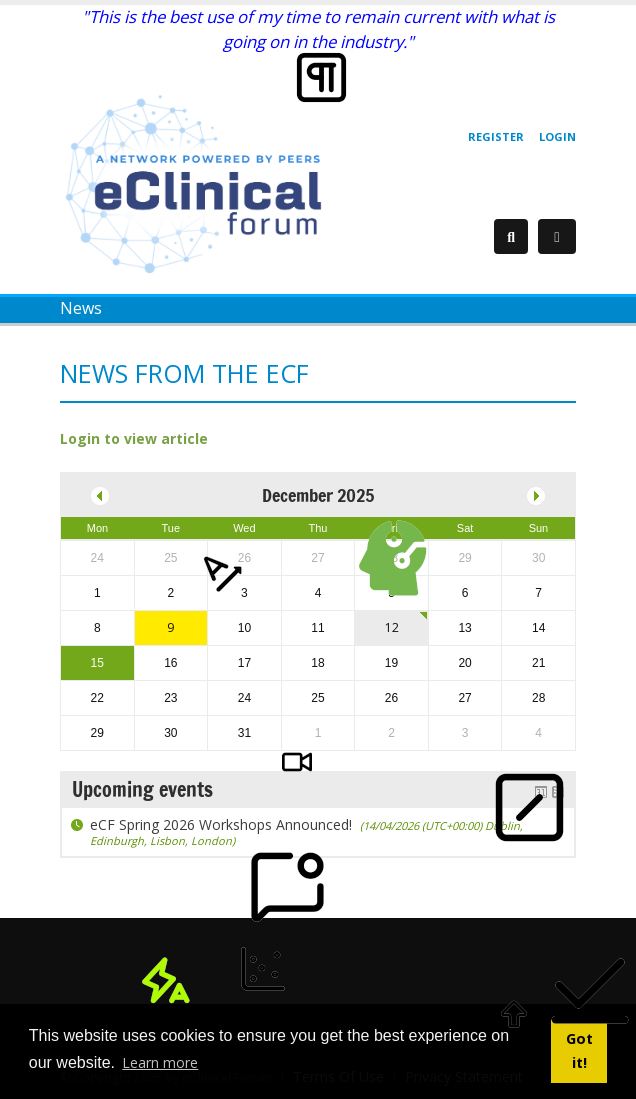  What do you see at coordinates (590, 993) in the screenshot?
I see `confirm or submit an action` at bounding box center [590, 993].